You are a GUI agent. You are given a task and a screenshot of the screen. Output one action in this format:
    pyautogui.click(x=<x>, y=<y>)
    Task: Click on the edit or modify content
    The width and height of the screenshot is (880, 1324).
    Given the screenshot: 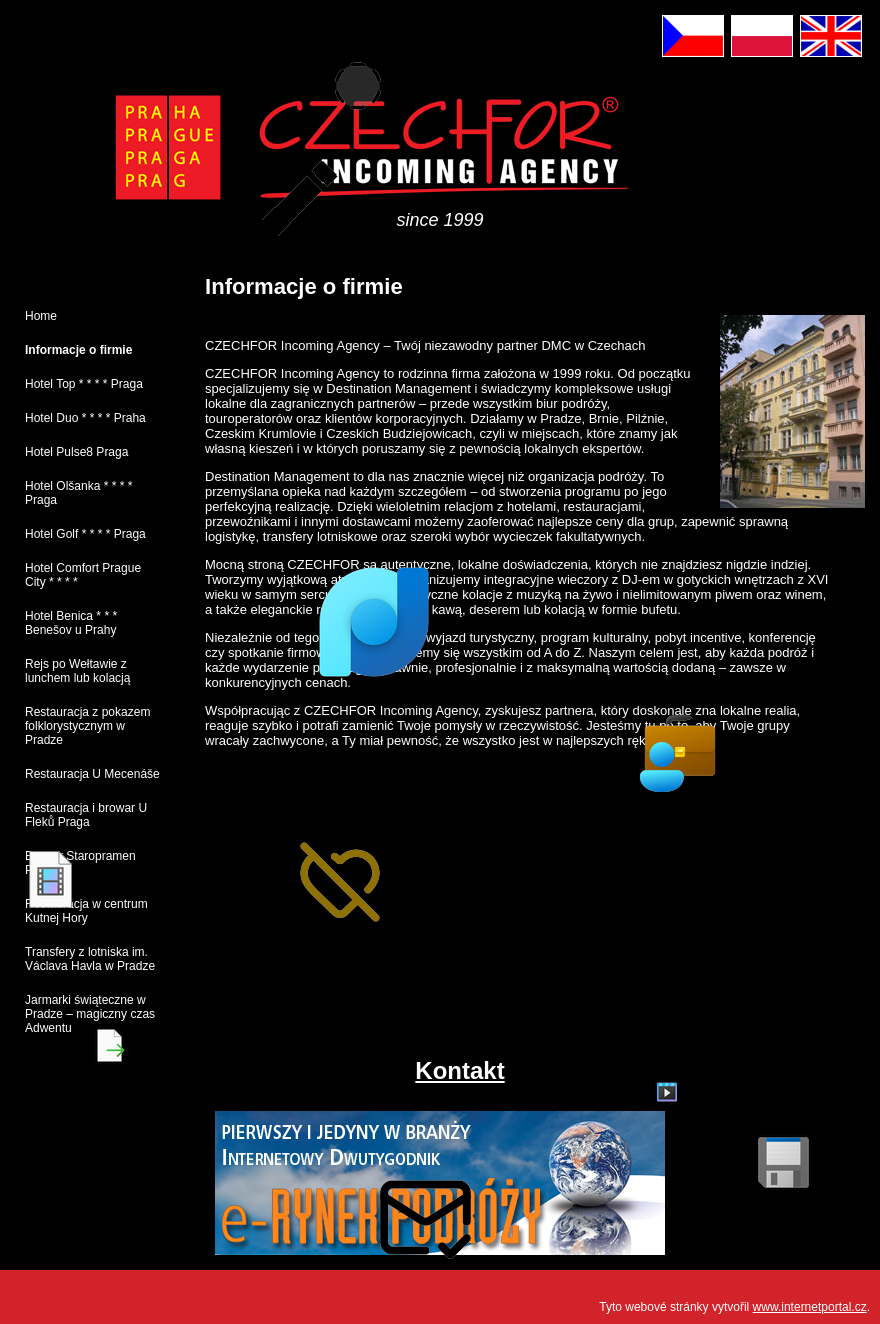 What is the action you would take?
    pyautogui.click(x=299, y=199)
    